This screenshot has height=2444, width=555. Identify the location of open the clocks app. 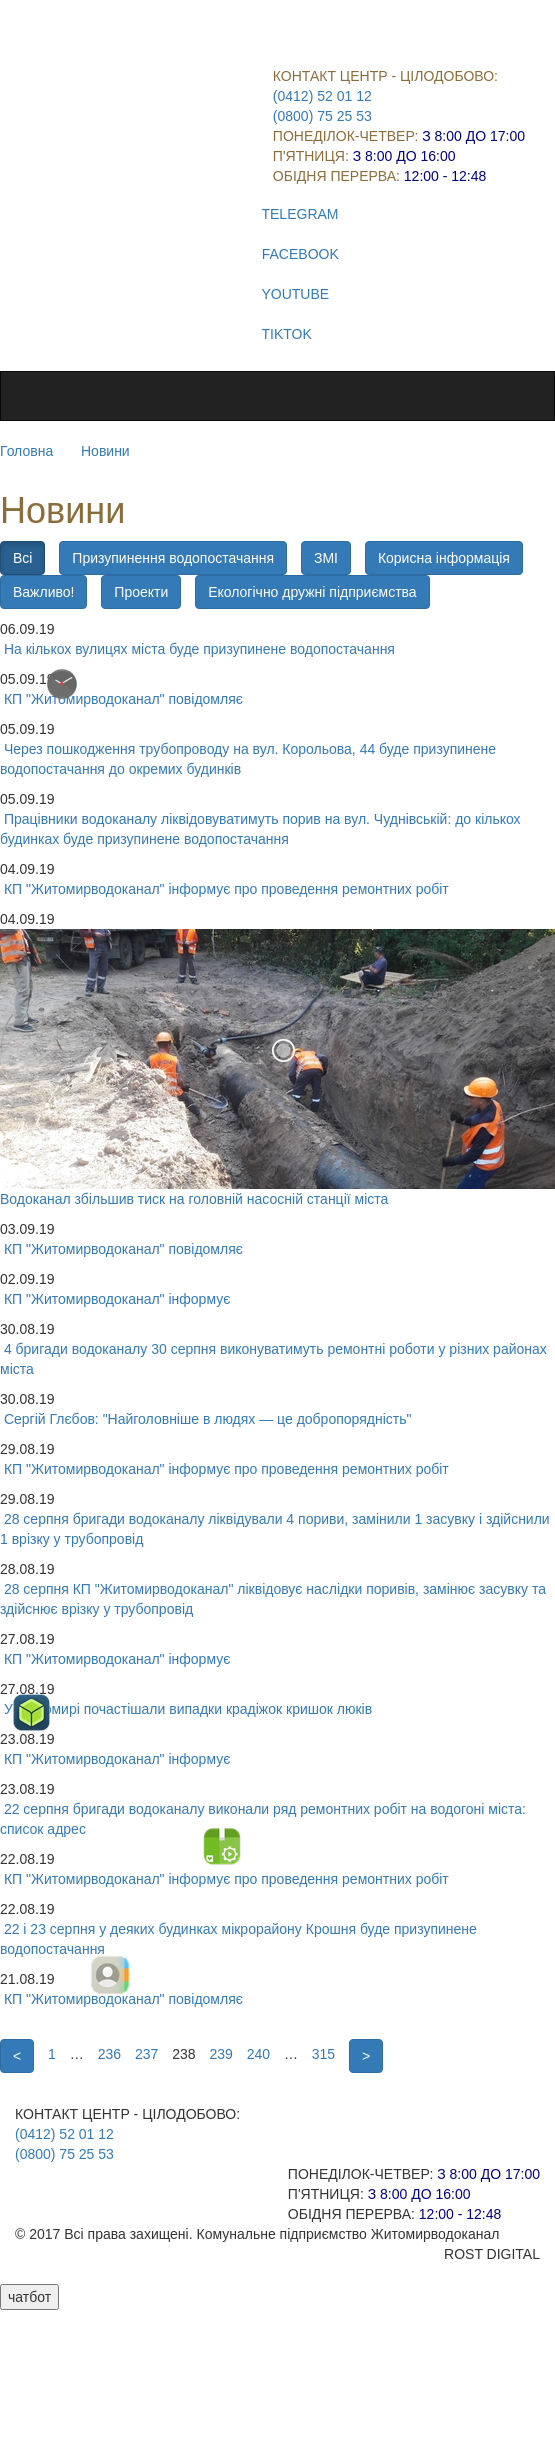
(62, 684).